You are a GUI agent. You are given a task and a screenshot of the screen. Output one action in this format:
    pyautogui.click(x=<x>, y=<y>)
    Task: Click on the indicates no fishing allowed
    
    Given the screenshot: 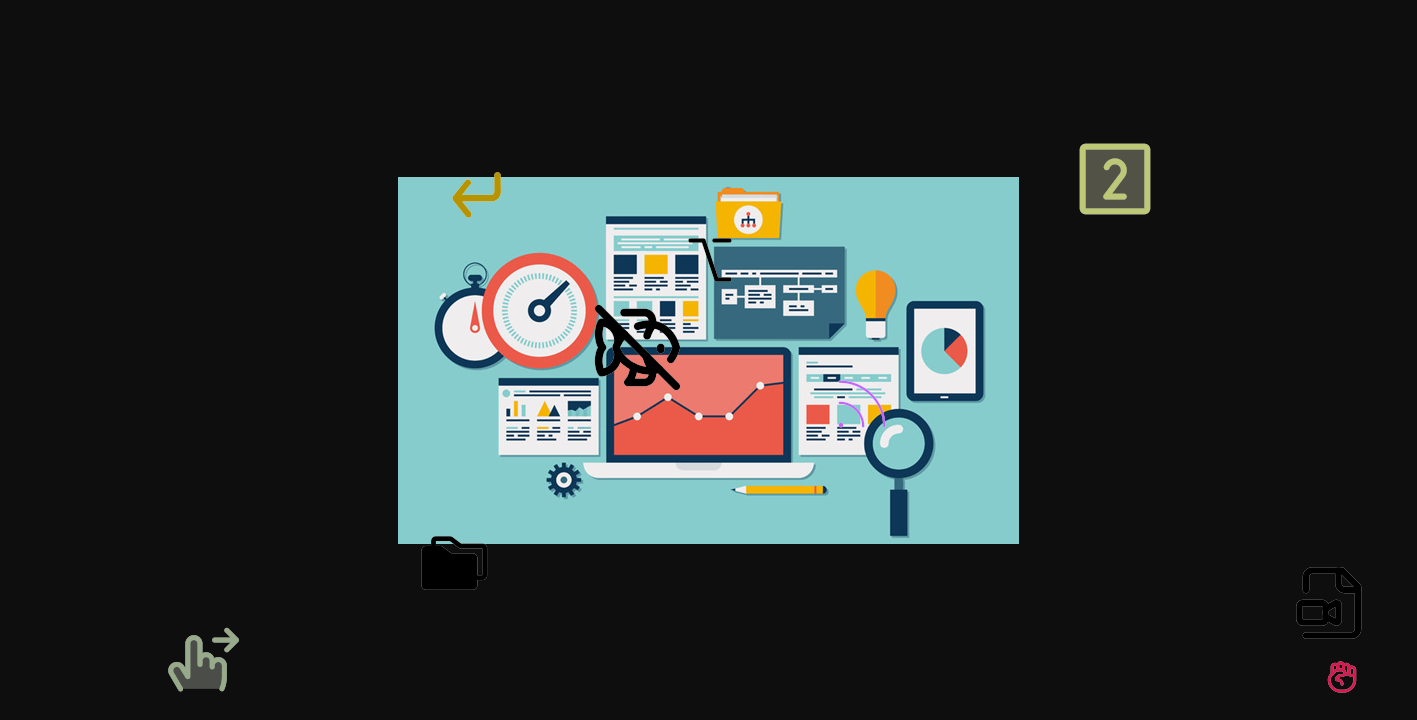 What is the action you would take?
    pyautogui.click(x=637, y=347)
    